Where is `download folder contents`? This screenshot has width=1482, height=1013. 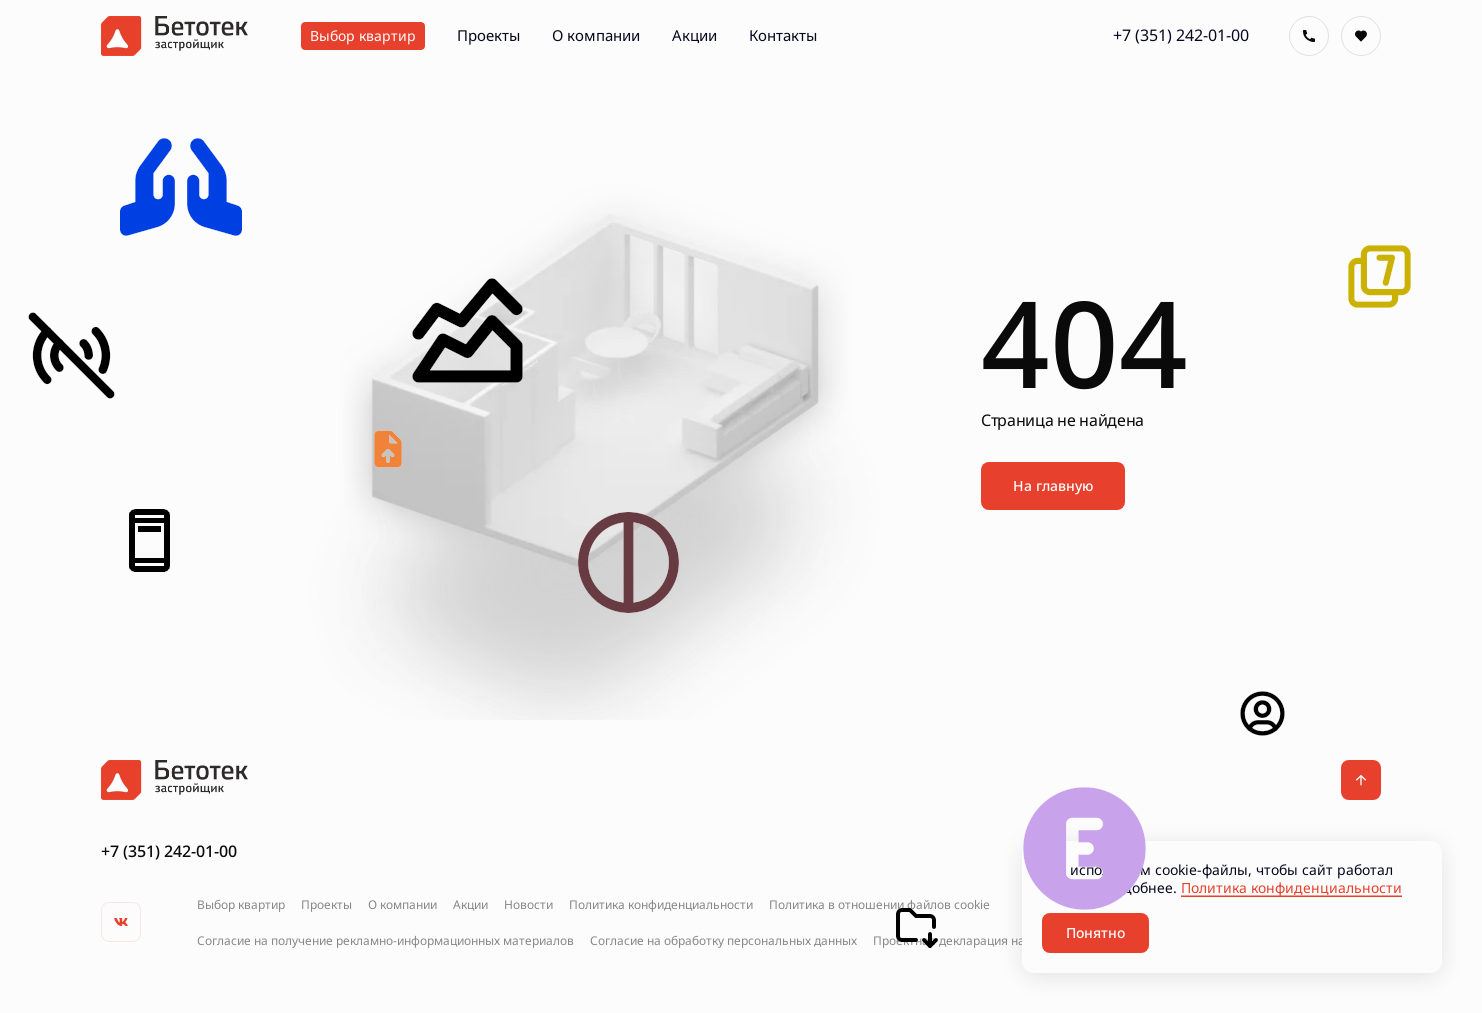
download folder contents is located at coordinates (916, 926).